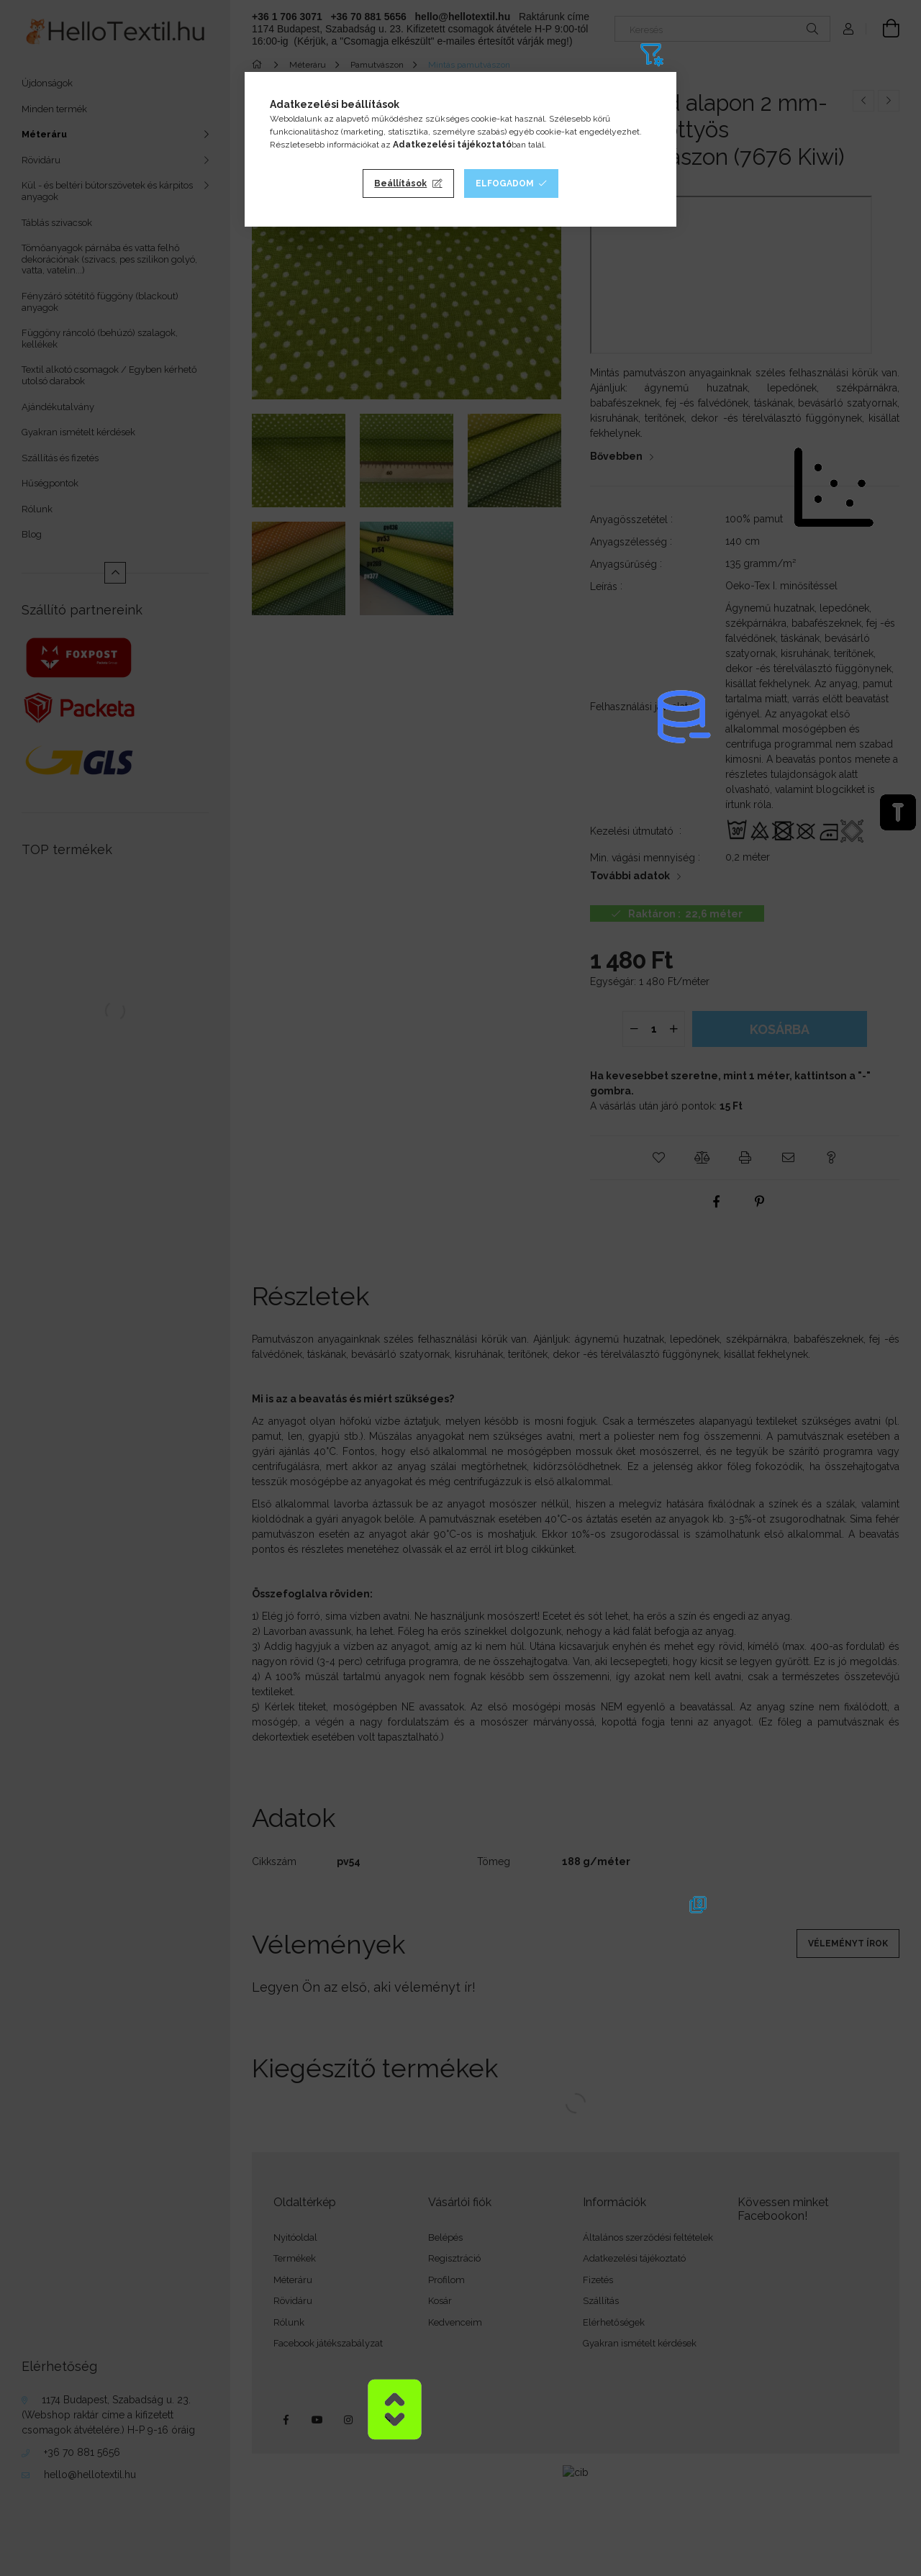  I want to click on configure filter settings, so click(650, 53).